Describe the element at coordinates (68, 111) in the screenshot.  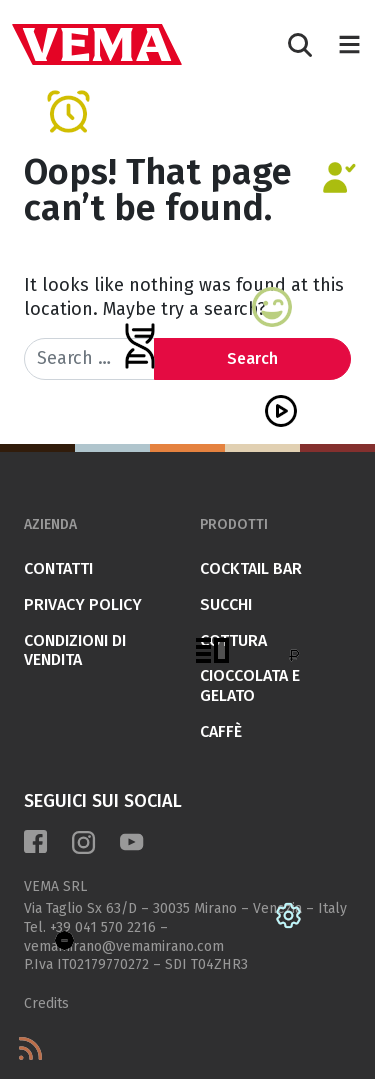
I see `set or manage alarms` at that location.